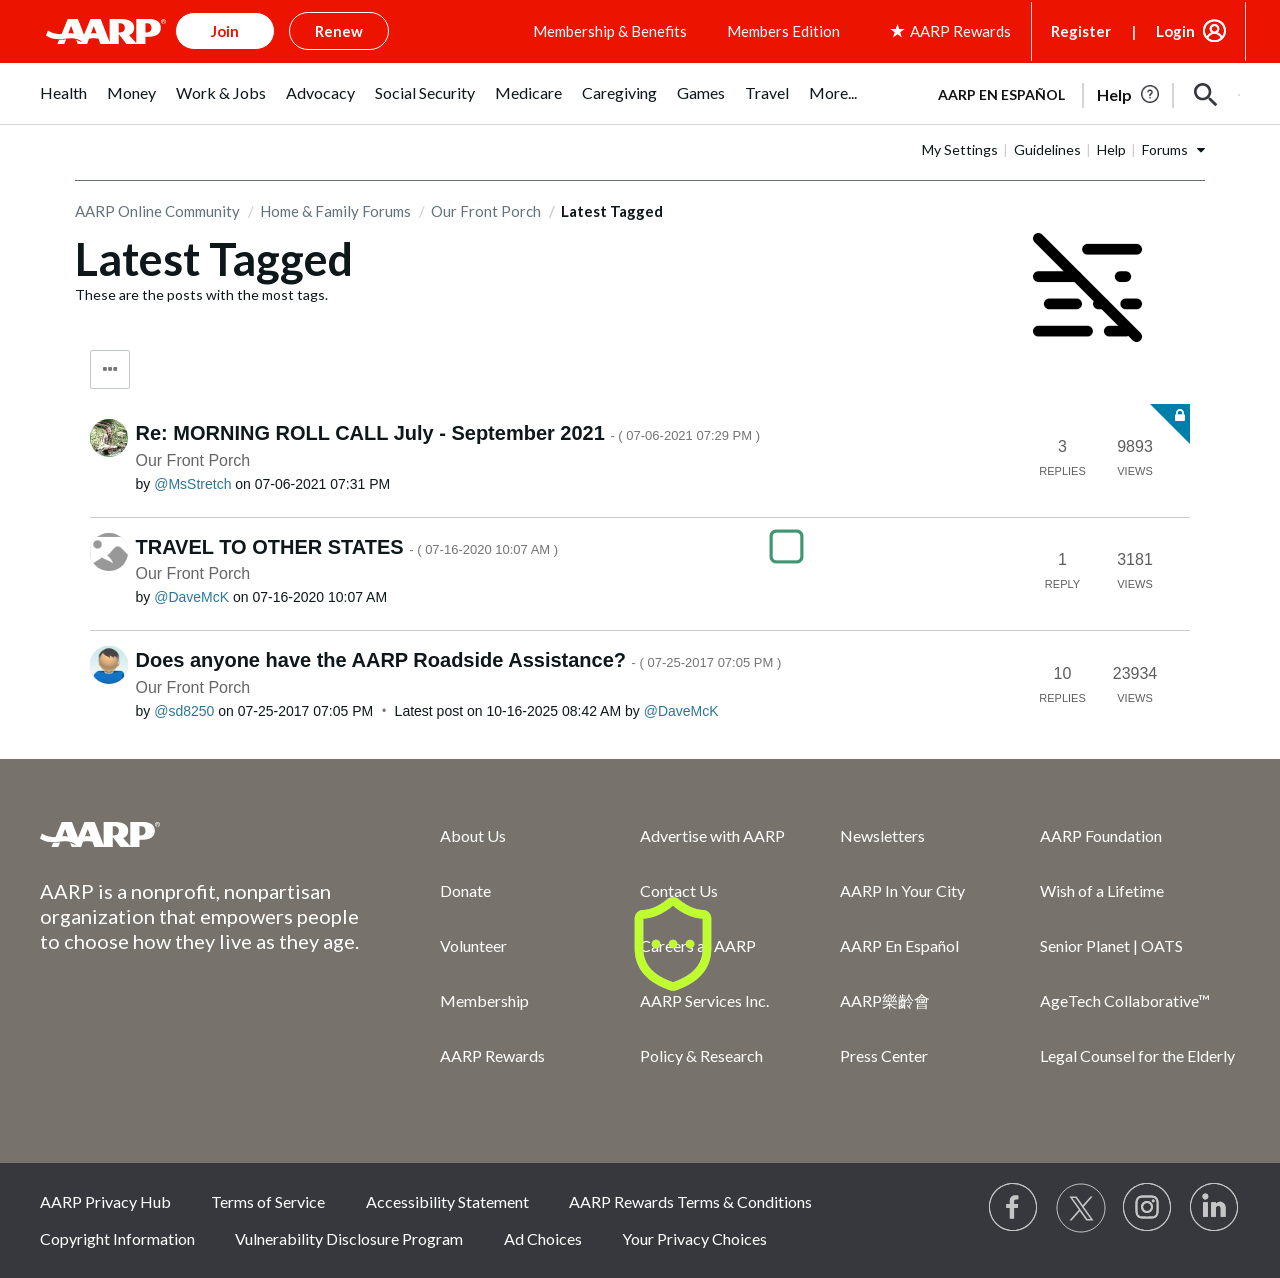 This screenshot has height=1278, width=1280. What do you see at coordinates (1087, 287) in the screenshot?
I see `disable mist or fog effect` at bounding box center [1087, 287].